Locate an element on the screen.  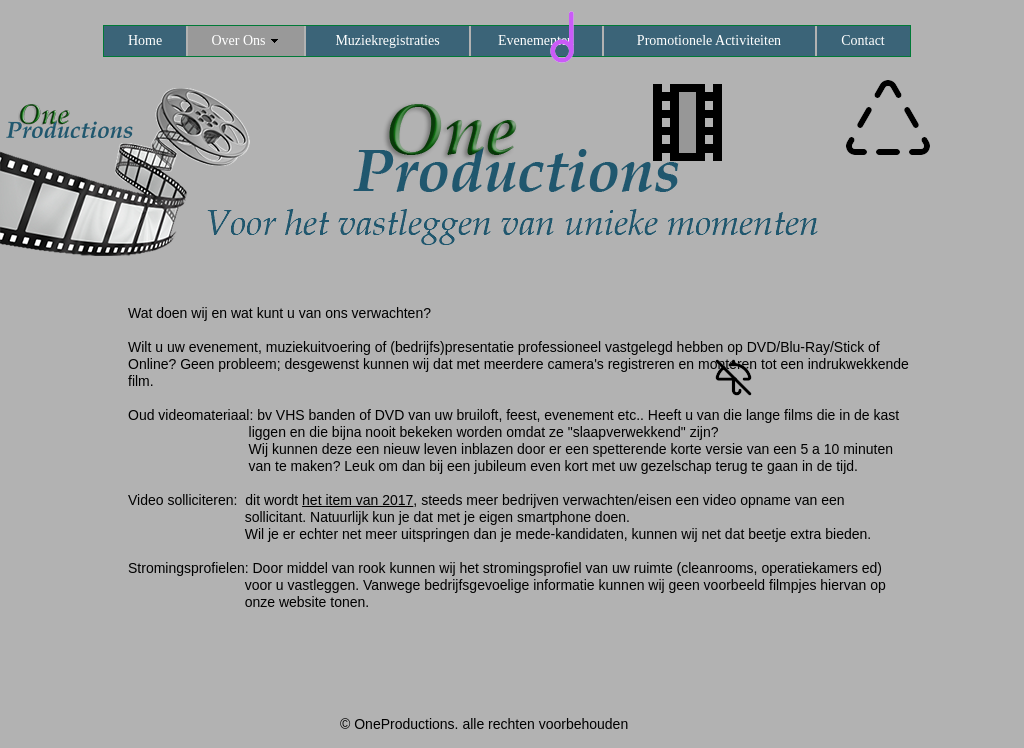
indicates weather protection is disabled is located at coordinates (733, 377).